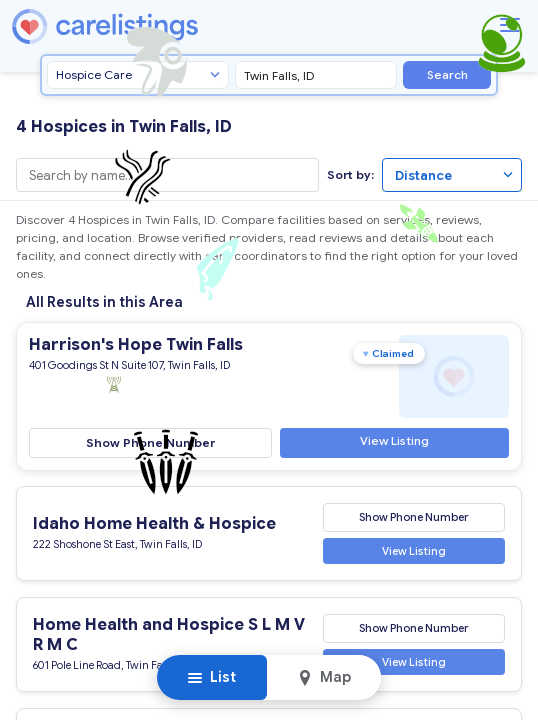 The height and width of the screenshot is (720, 538). Describe the element at coordinates (157, 62) in the screenshot. I see `select the phrygian cap headgear item` at that location.